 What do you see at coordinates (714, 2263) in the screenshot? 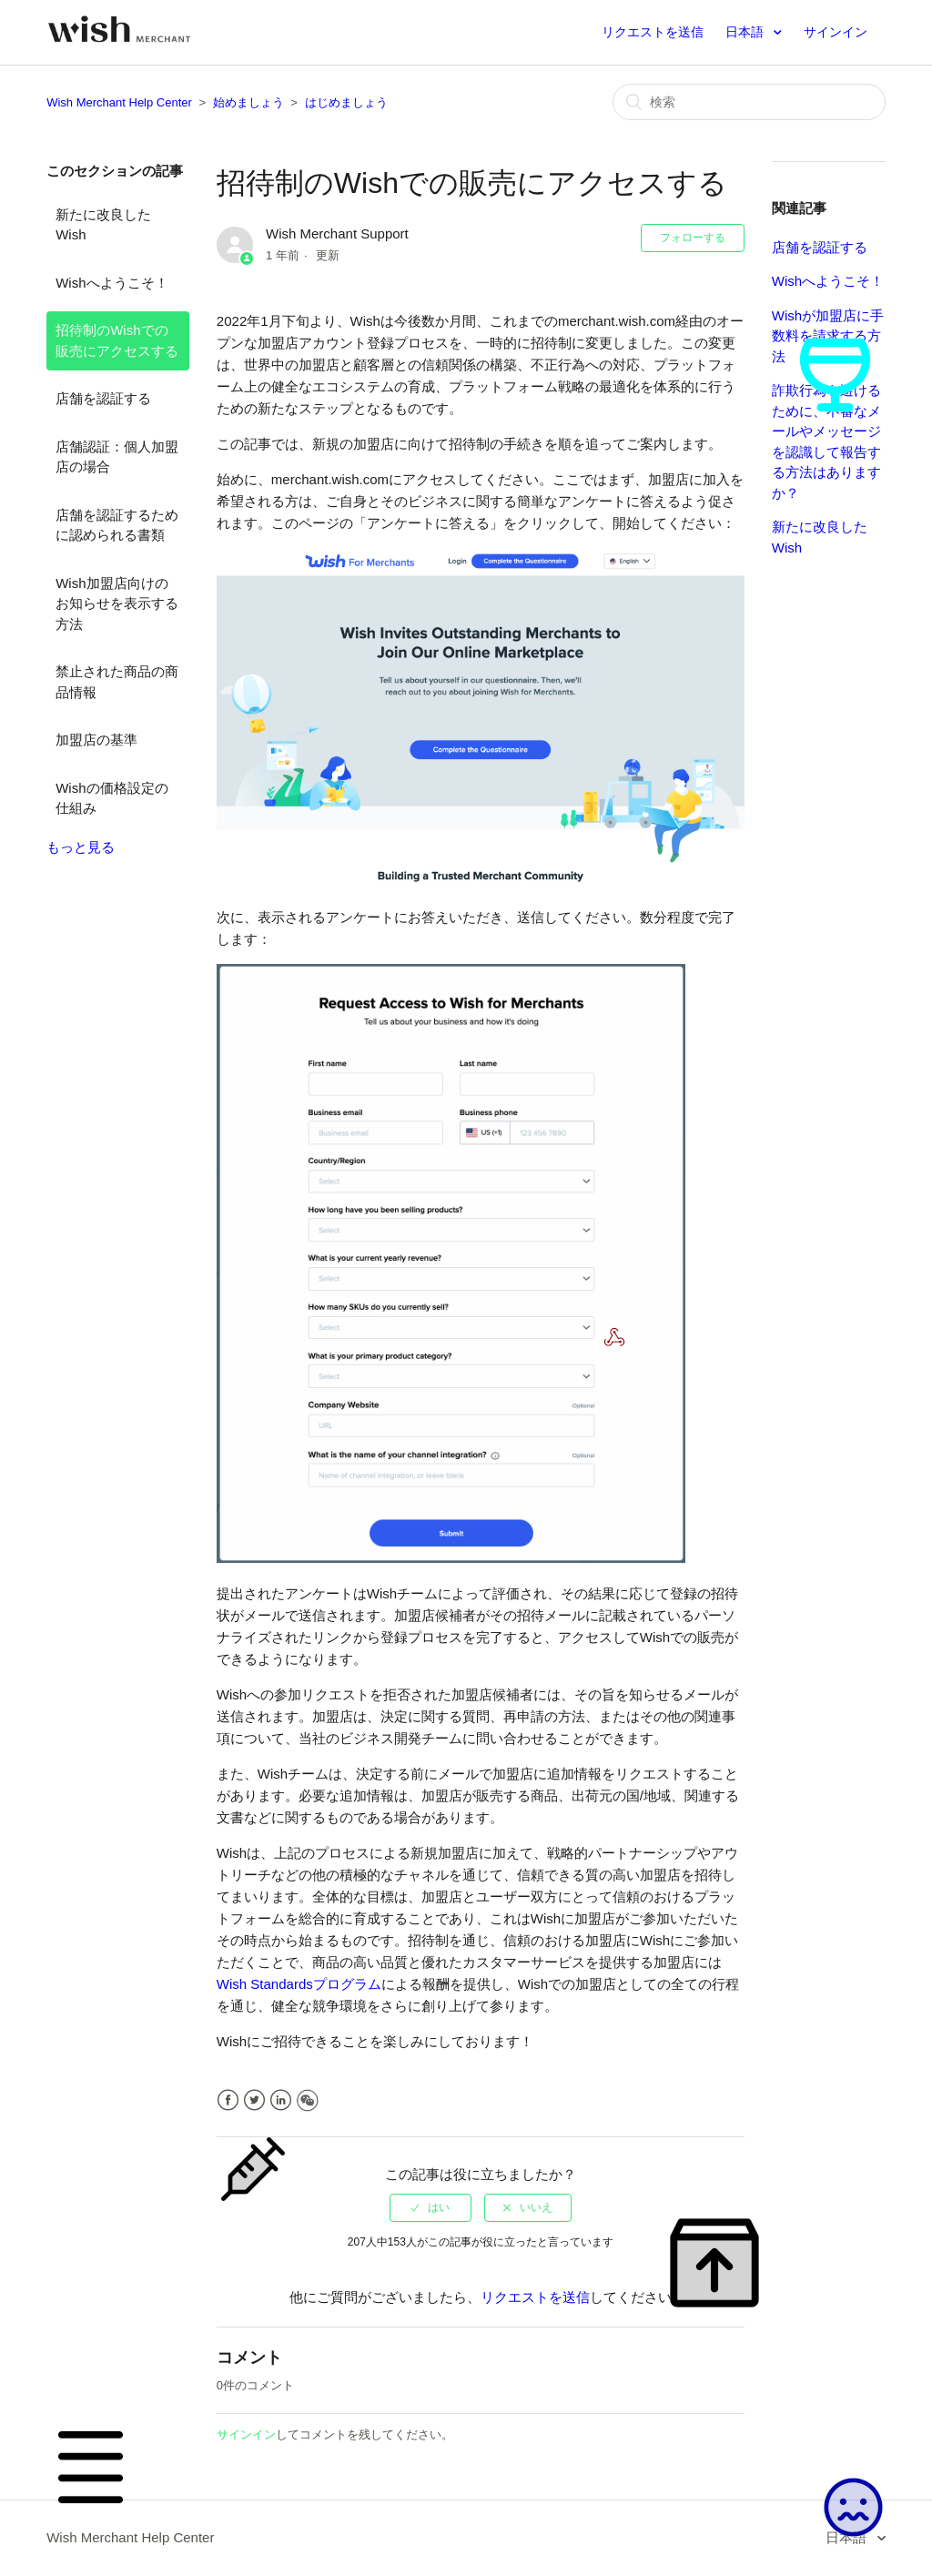
I see `upload or export a package` at bounding box center [714, 2263].